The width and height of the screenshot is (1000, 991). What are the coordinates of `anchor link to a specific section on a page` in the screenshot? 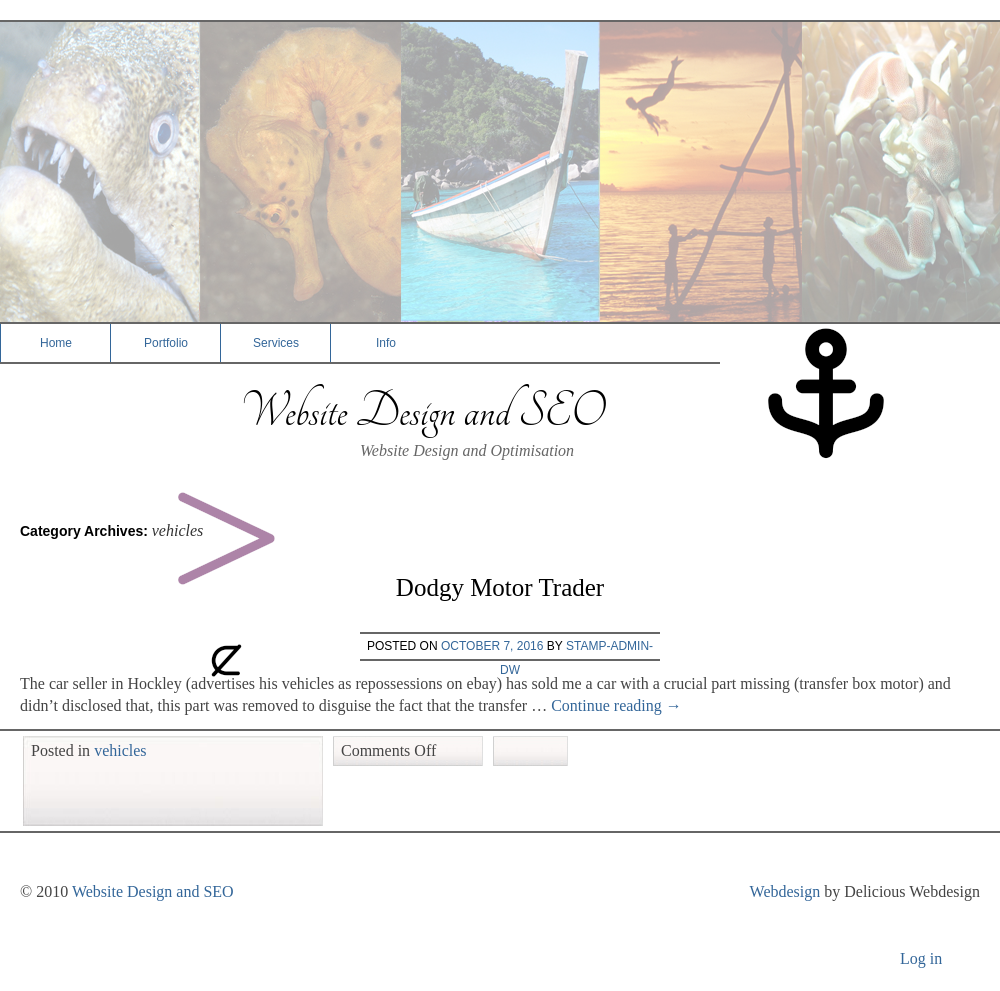 It's located at (826, 391).